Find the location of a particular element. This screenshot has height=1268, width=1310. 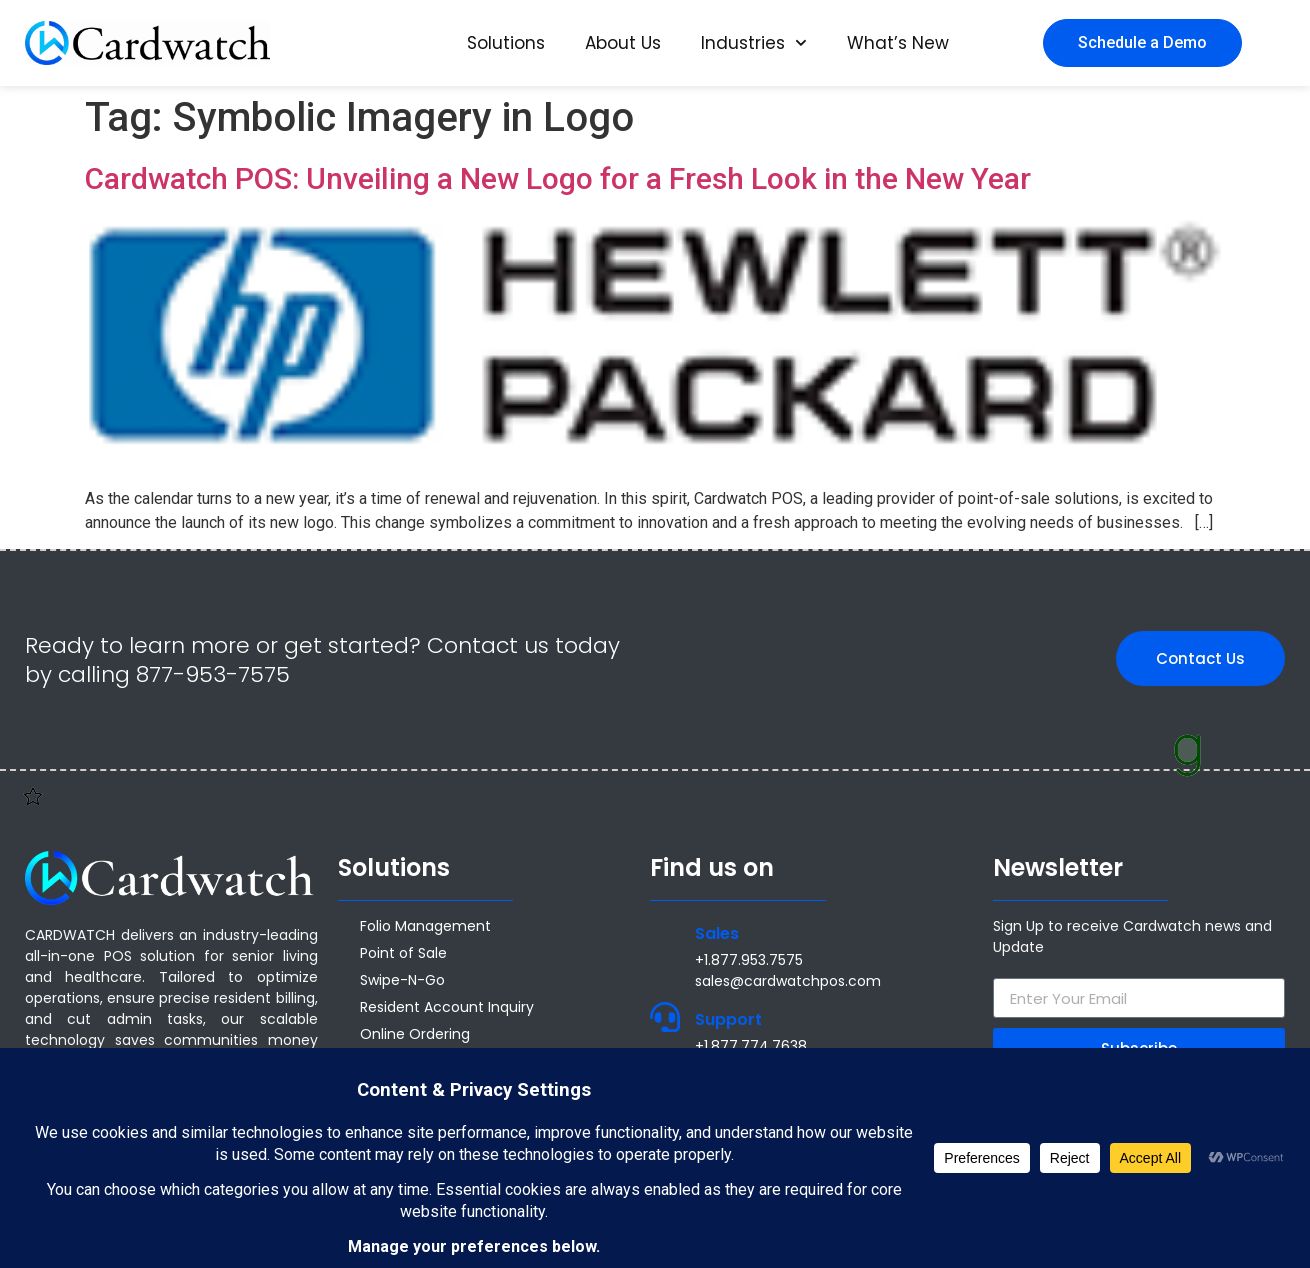

open Goodreads app or website is located at coordinates (1187, 755).